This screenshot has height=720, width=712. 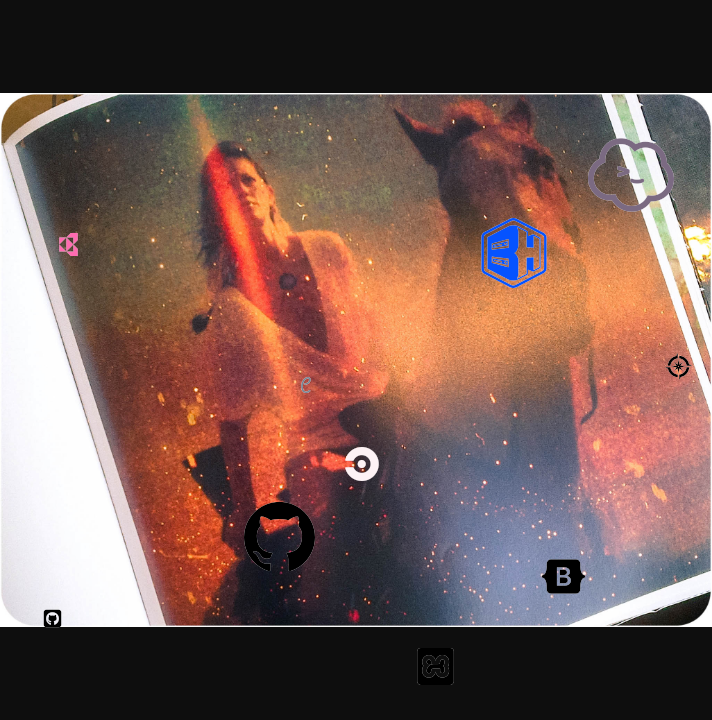 What do you see at coordinates (306, 385) in the screenshot?
I see `open calibre-web ebook management app` at bounding box center [306, 385].